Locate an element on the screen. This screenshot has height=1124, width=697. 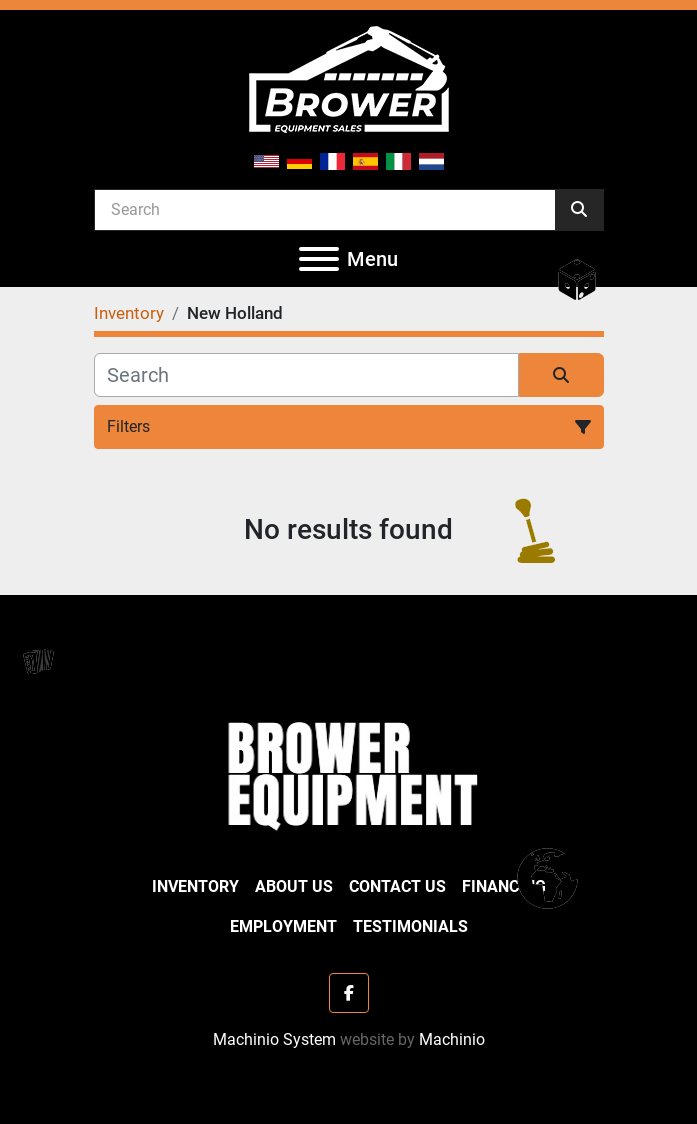
access vehicle transmission settings is located at coordinates (534, 530).